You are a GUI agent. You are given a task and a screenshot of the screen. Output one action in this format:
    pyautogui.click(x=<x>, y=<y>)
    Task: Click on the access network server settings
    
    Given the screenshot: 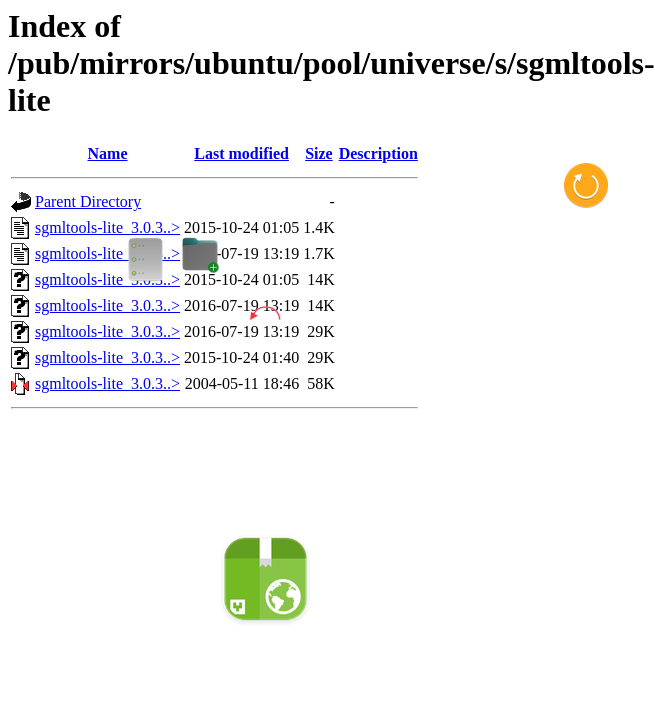 What is the action you would take?
    pyautogui.click(x=145, y=259)
    